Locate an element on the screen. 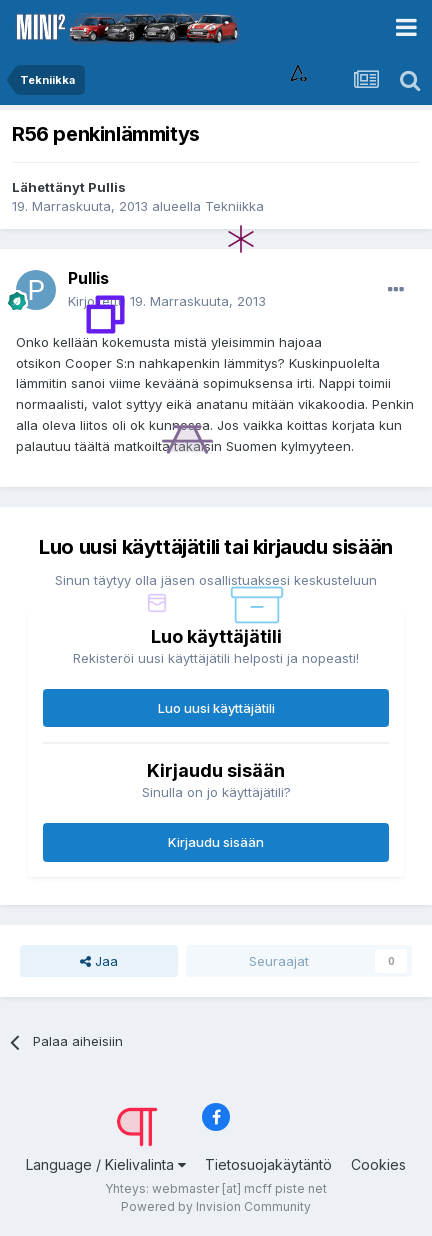 This screenshot has height=1236, width=432. insert a paragraph break is located at coordinates (138, 1127).